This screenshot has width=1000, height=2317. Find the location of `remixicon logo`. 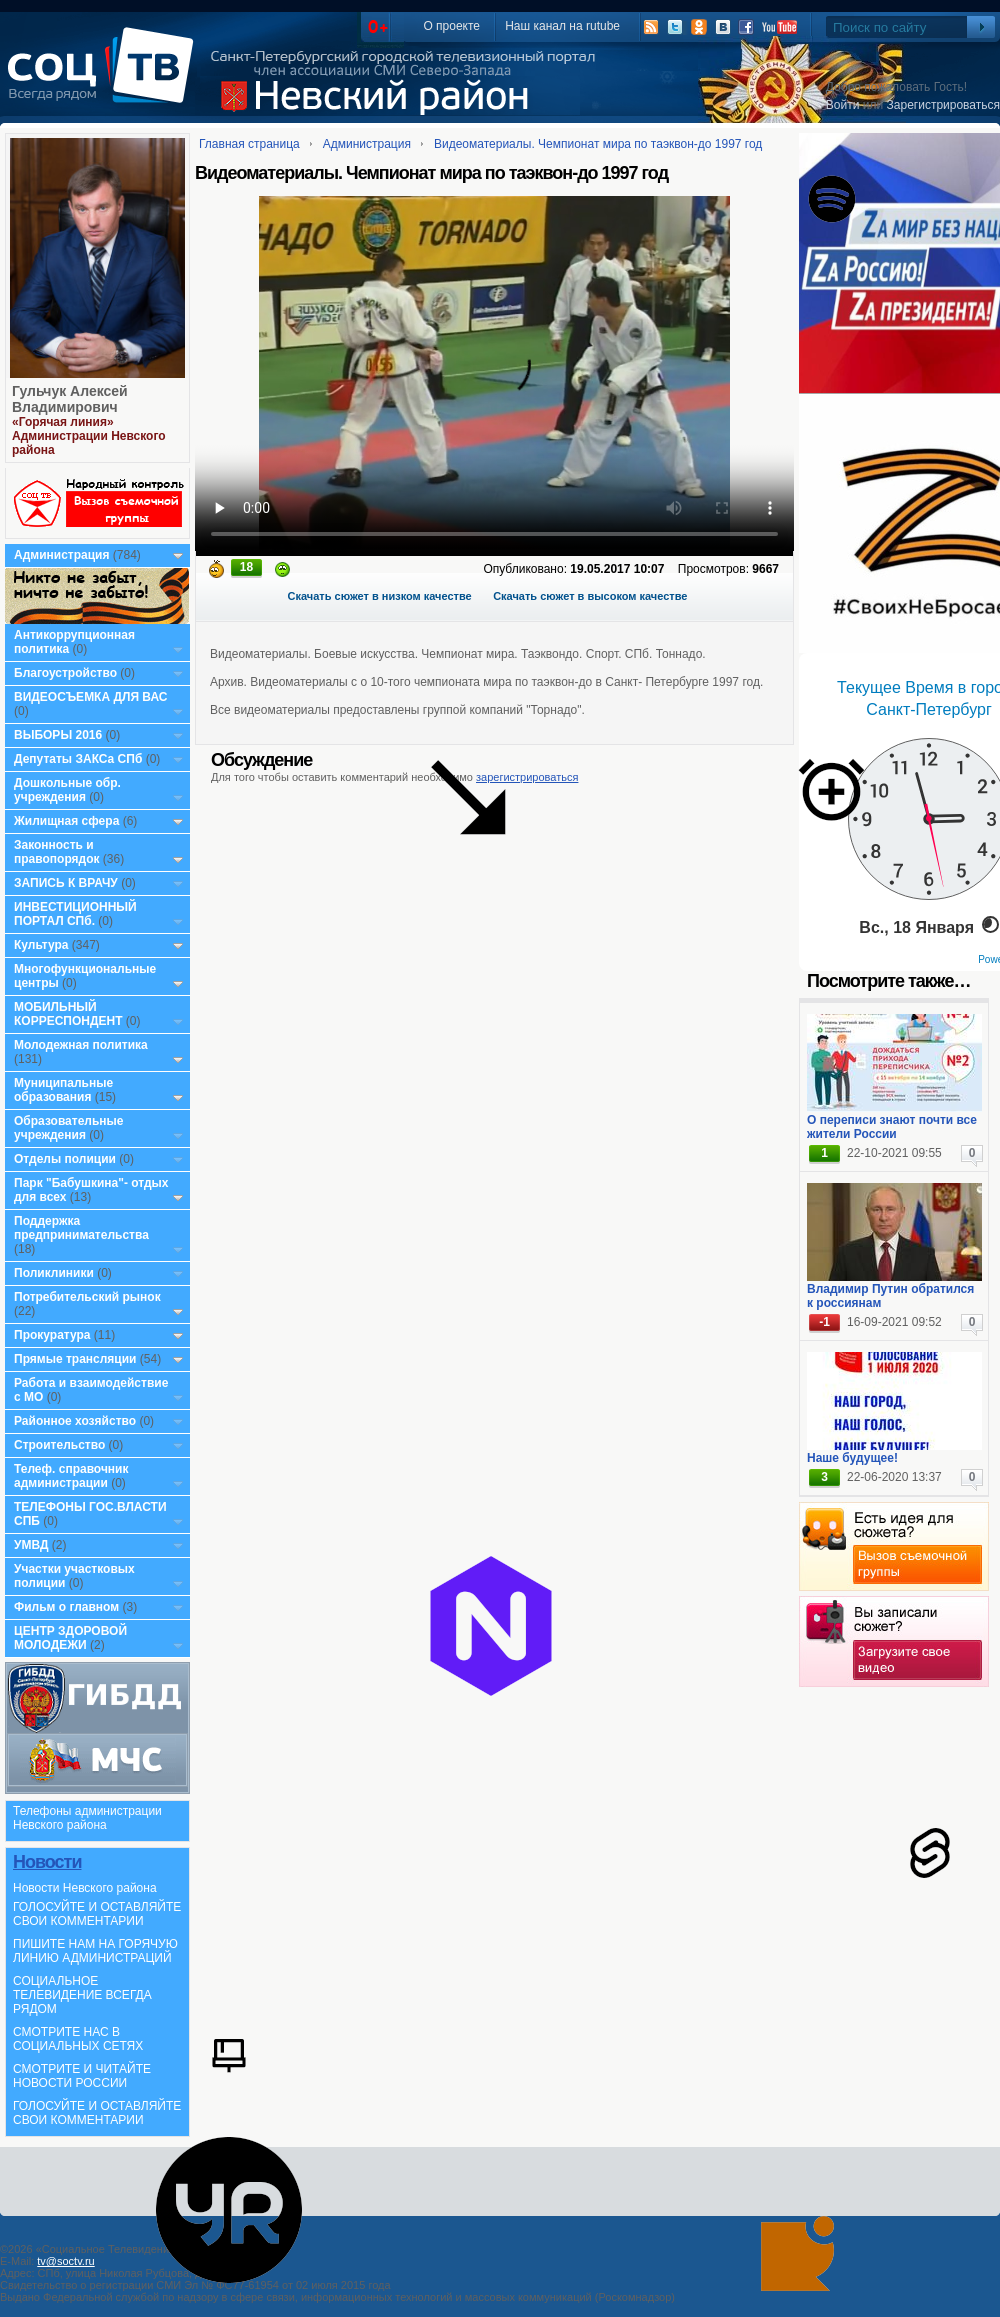

remixicon logo is located at coordinates (797, 2254).